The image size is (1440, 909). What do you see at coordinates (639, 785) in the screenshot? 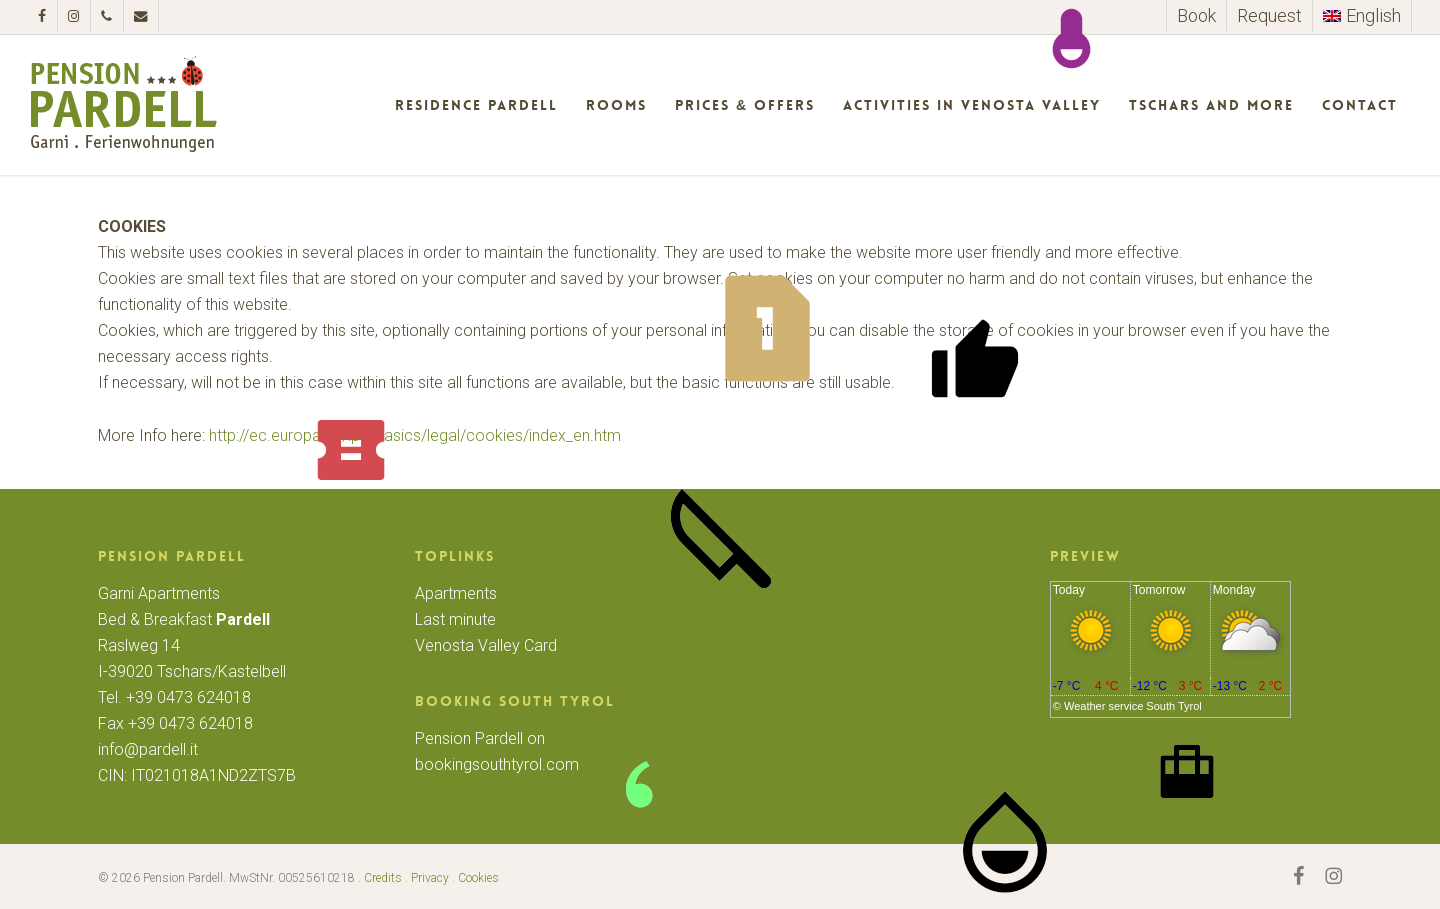
I see `insert a block quote or citation` at bounding box center [639, 785].